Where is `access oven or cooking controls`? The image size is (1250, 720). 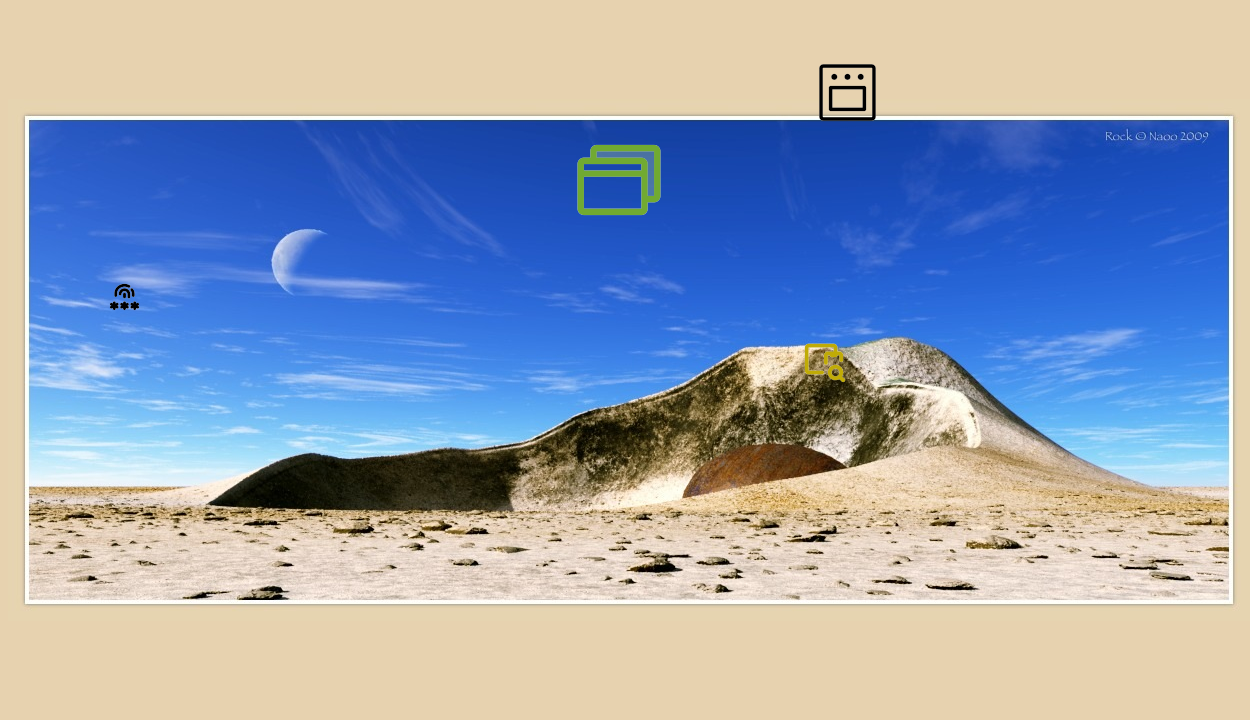
access oven or cooking controls is located at coordinates (847, 92).